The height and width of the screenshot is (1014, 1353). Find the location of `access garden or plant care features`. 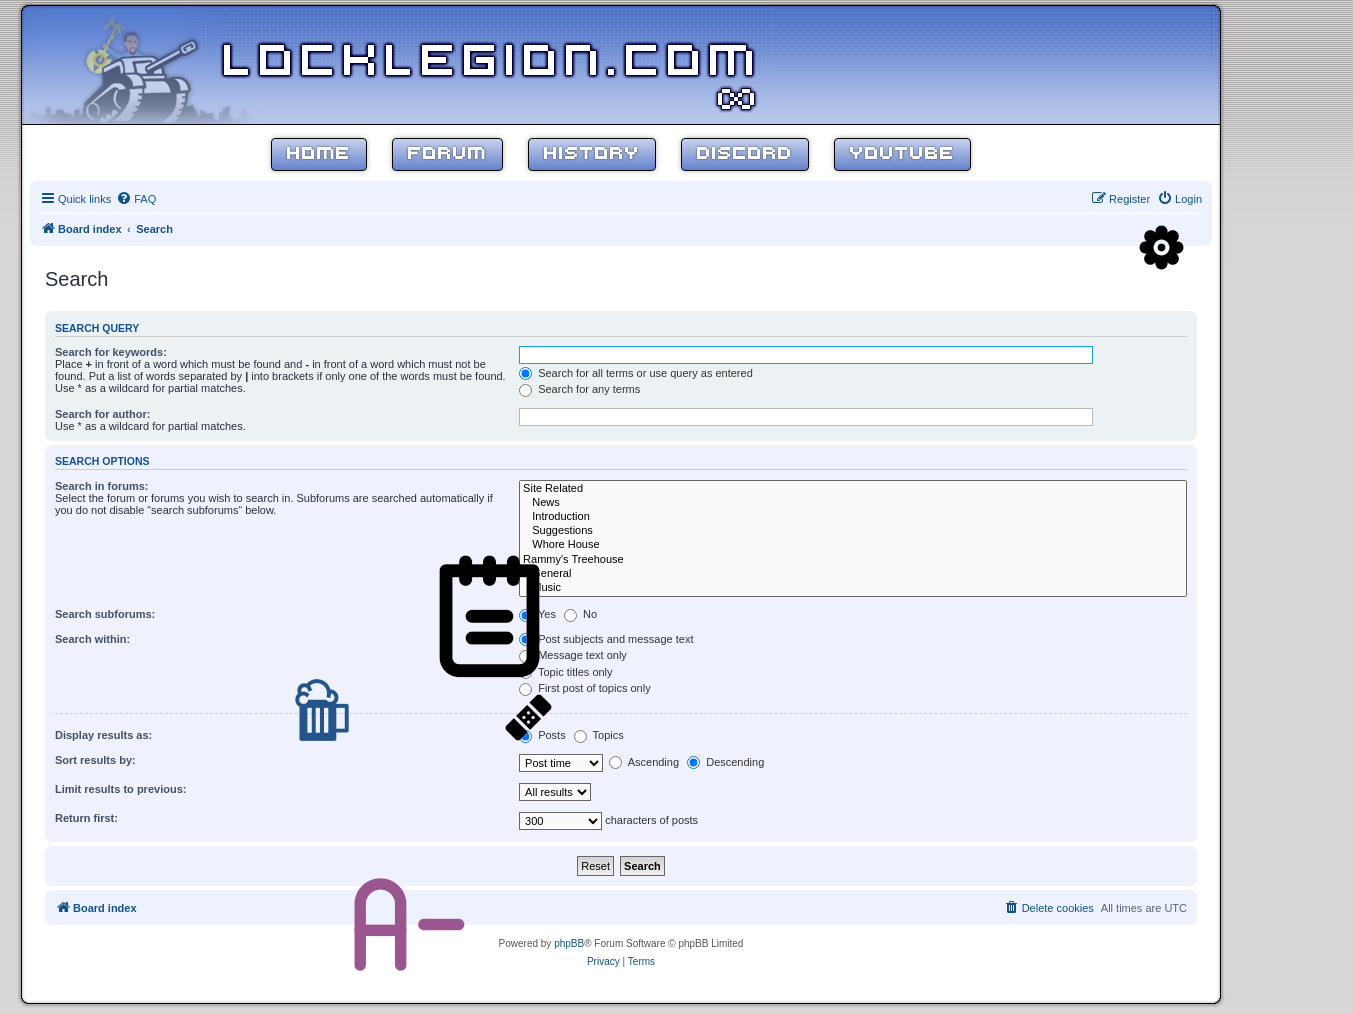

access garden or plant care features is located at coordinates (1161, 247).